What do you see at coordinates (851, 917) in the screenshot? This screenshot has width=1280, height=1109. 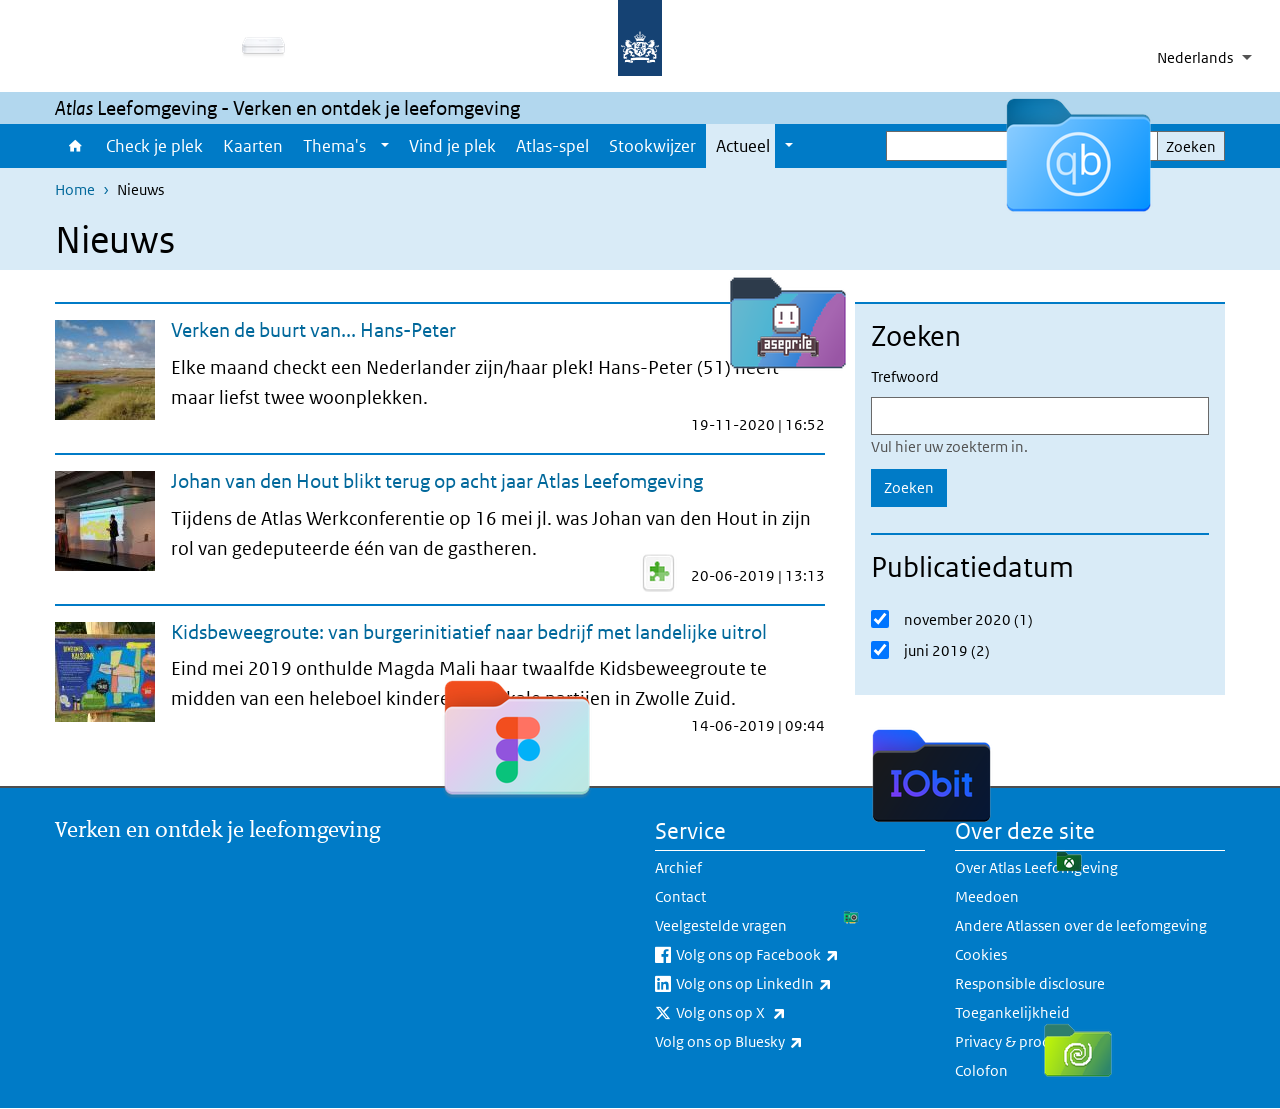 I see `open graphics or image files folder` at bounding box center [851, 917].